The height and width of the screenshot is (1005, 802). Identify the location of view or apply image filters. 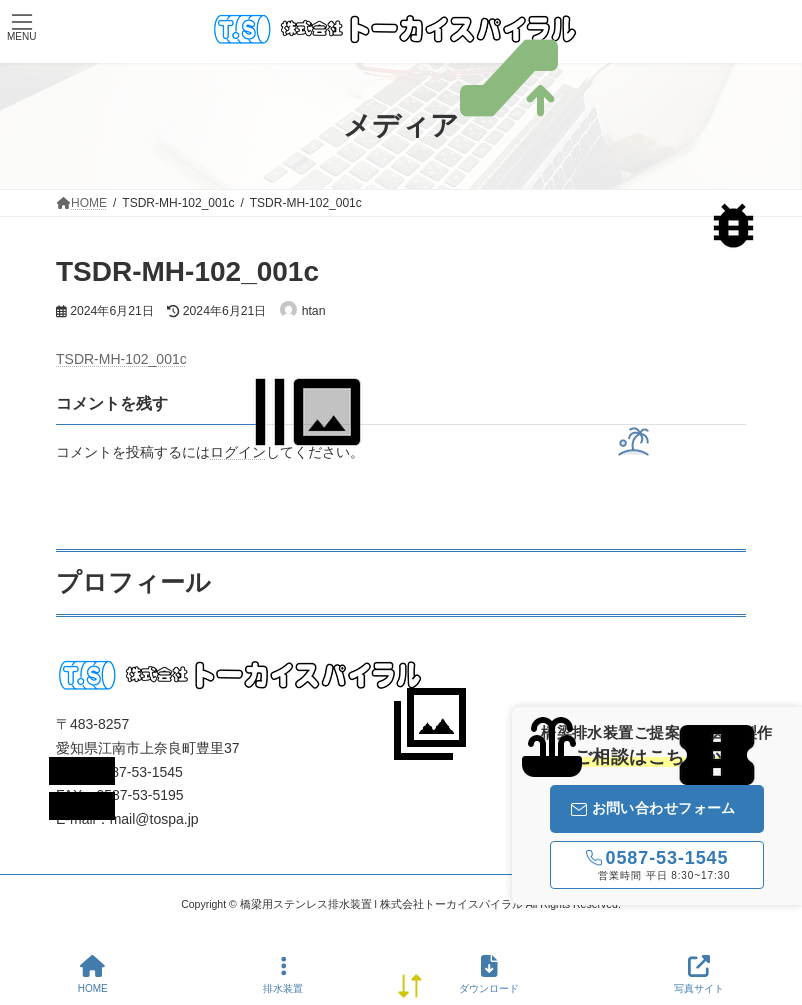
(430, 724).